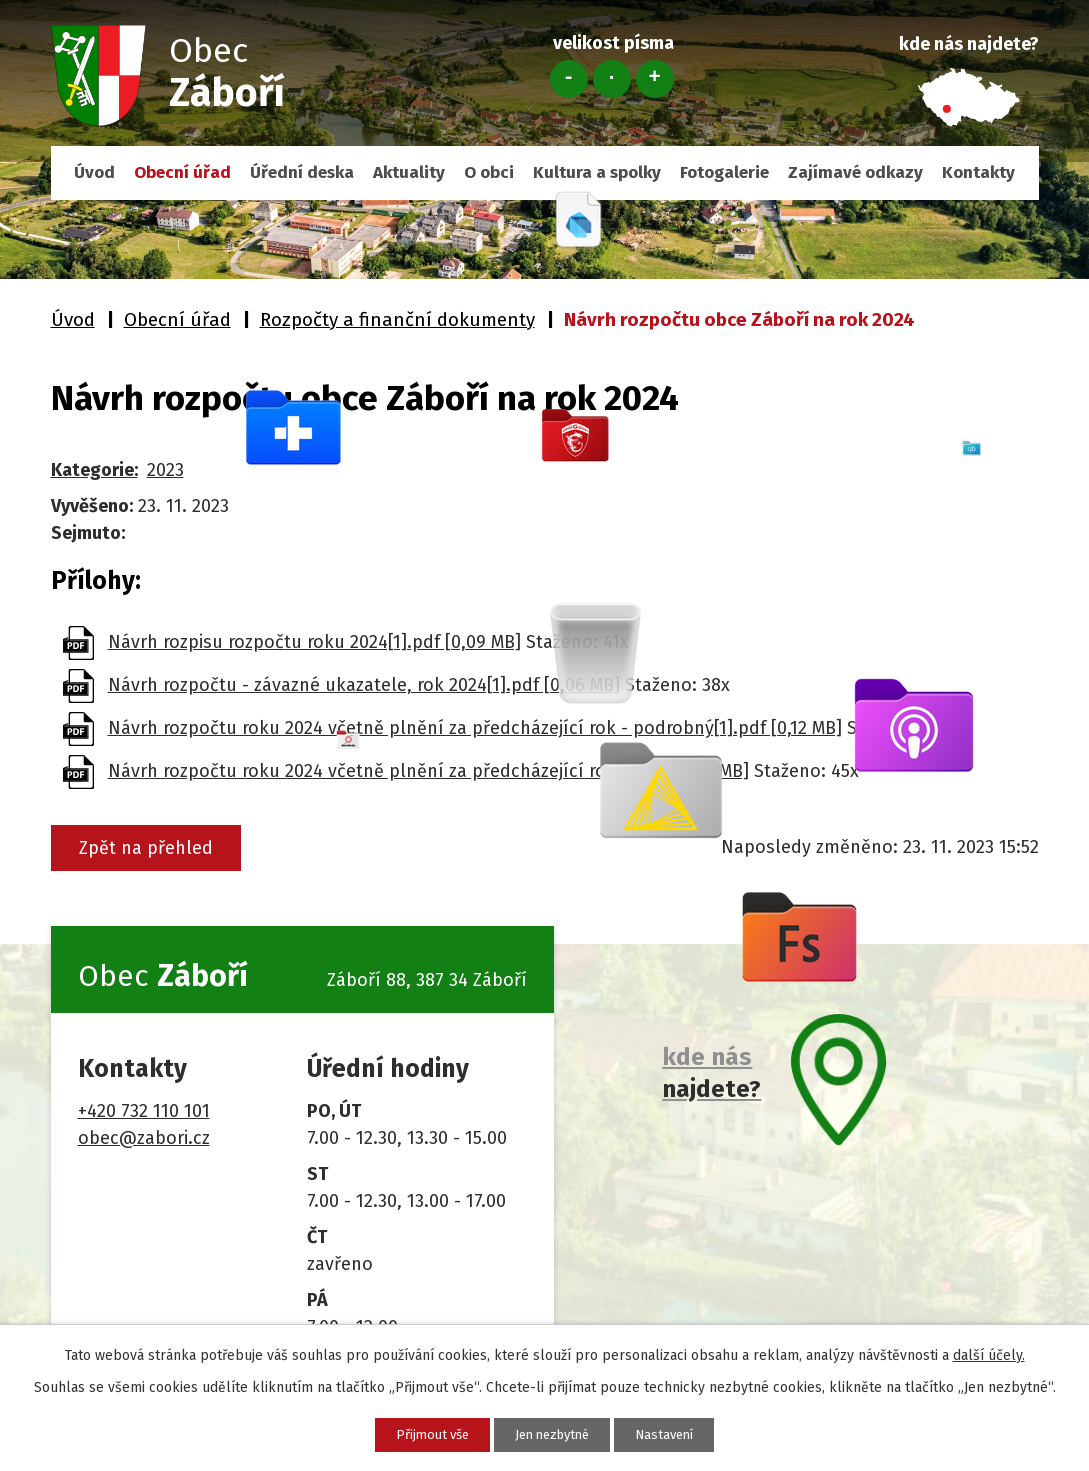  I want to click on open qbittorrent downloads folder, so click(971, 448).